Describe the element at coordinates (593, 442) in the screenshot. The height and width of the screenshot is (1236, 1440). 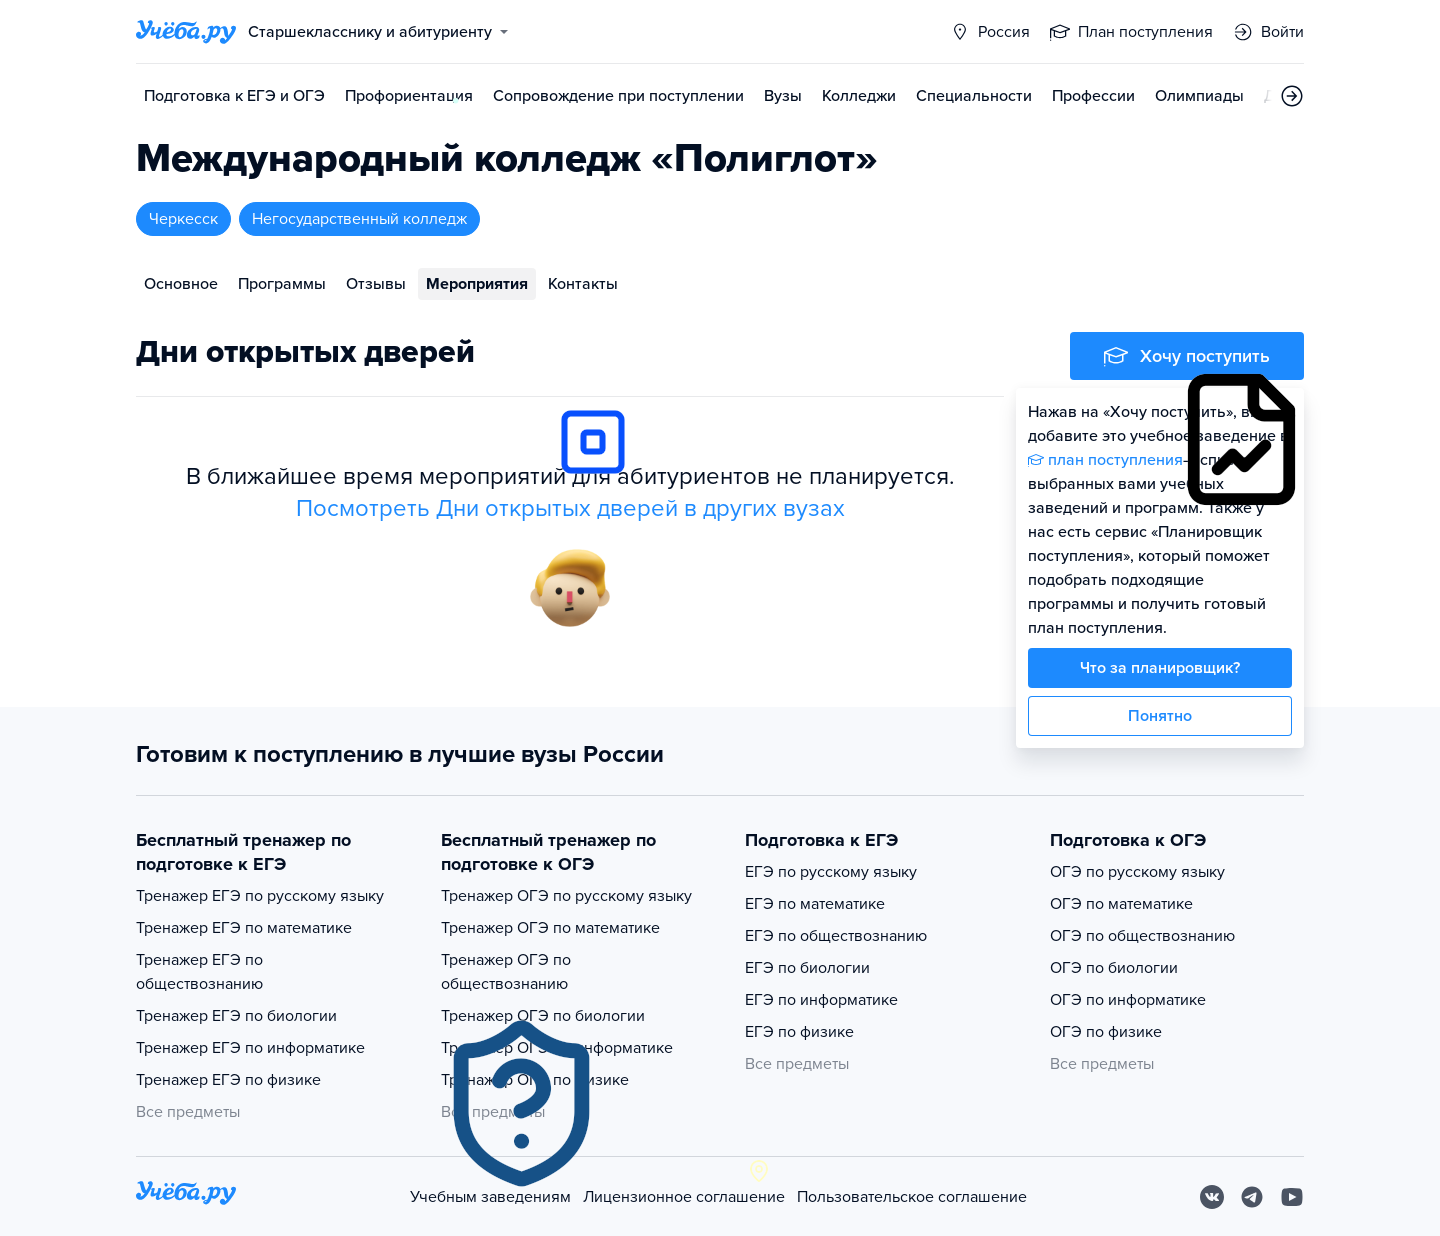
I see `stop media playback` at that location.